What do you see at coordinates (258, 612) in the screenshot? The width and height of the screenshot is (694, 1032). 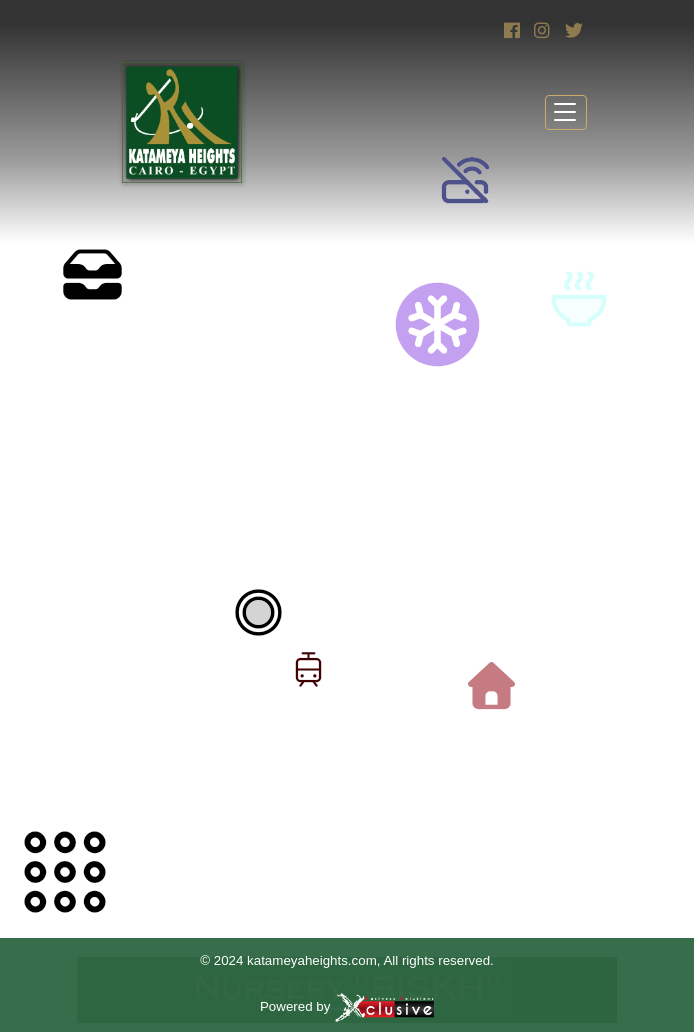 I see `start recording audio or video` at bounding box center [258, 612].